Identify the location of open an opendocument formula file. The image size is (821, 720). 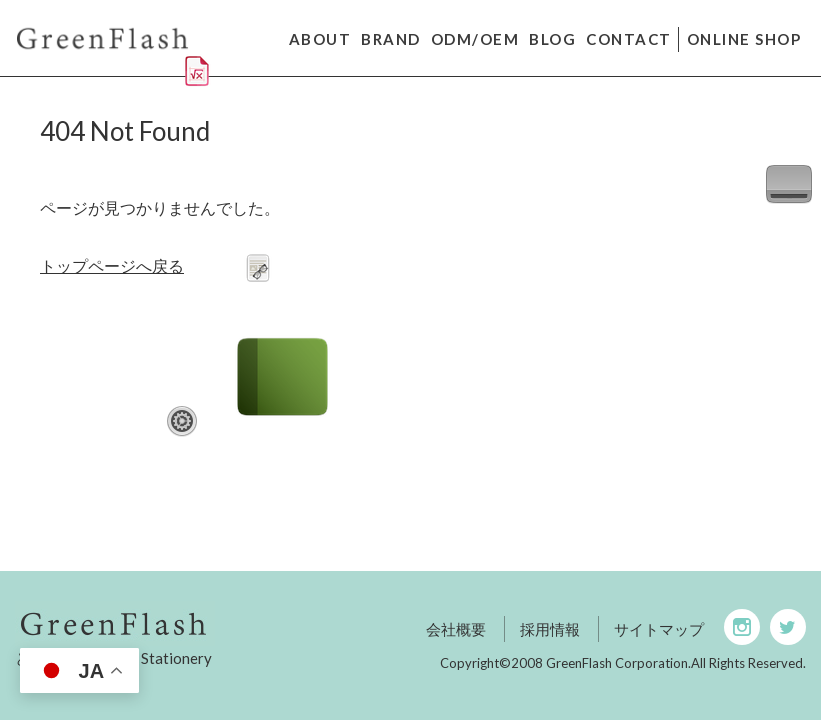
(197, 71).